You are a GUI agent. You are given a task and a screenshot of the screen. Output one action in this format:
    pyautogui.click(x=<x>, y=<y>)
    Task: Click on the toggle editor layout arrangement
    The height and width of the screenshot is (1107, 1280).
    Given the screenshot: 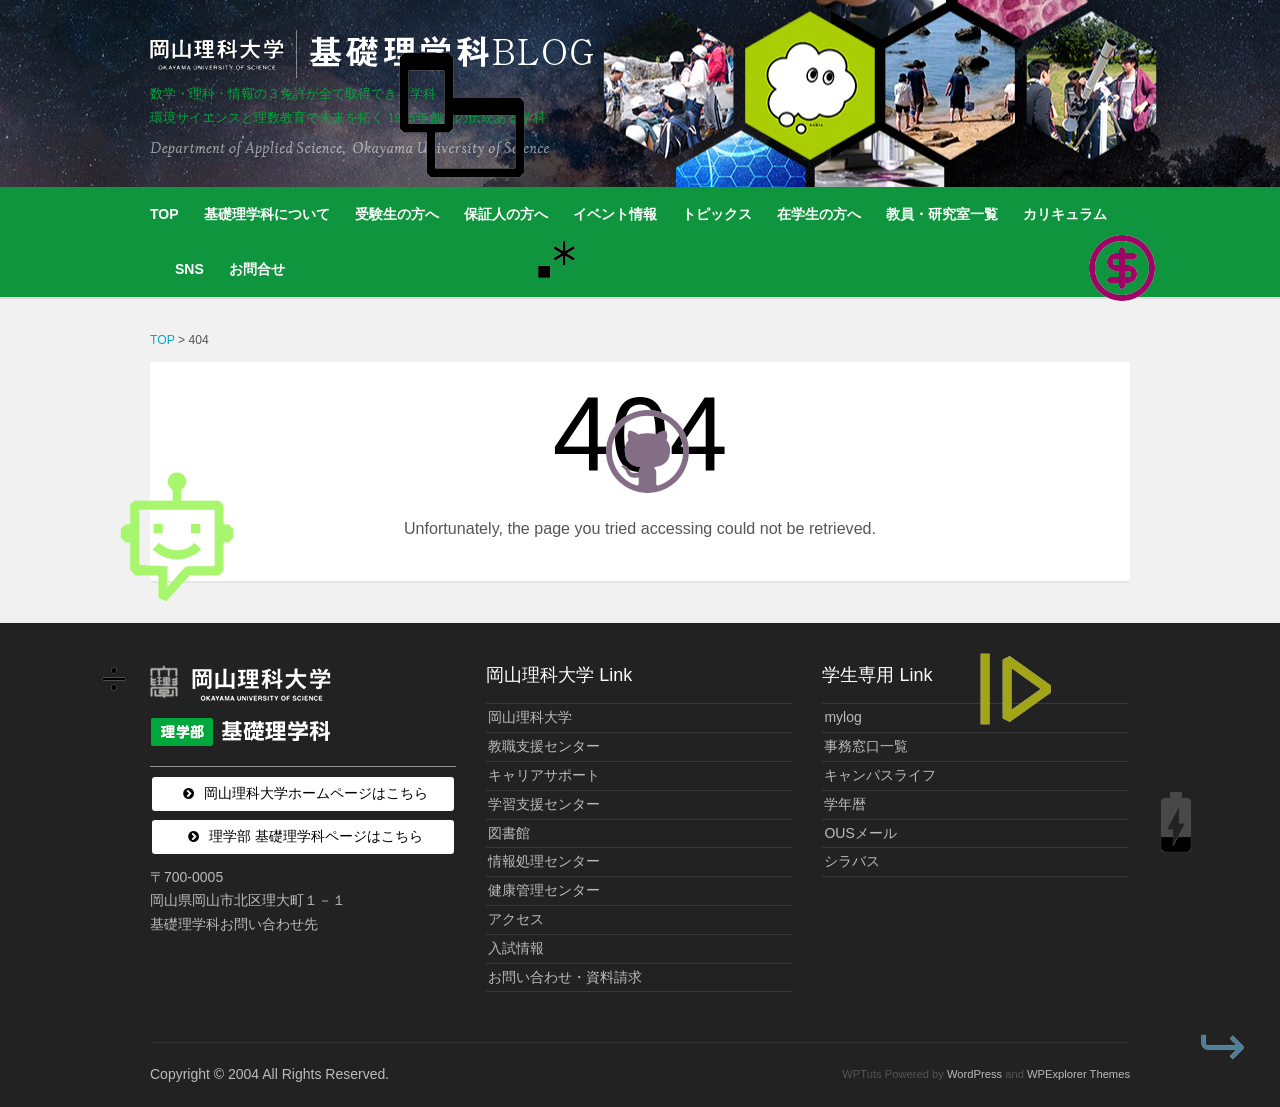 What is the action you would take?
    pyautogui.click(x=462, y=115)
    